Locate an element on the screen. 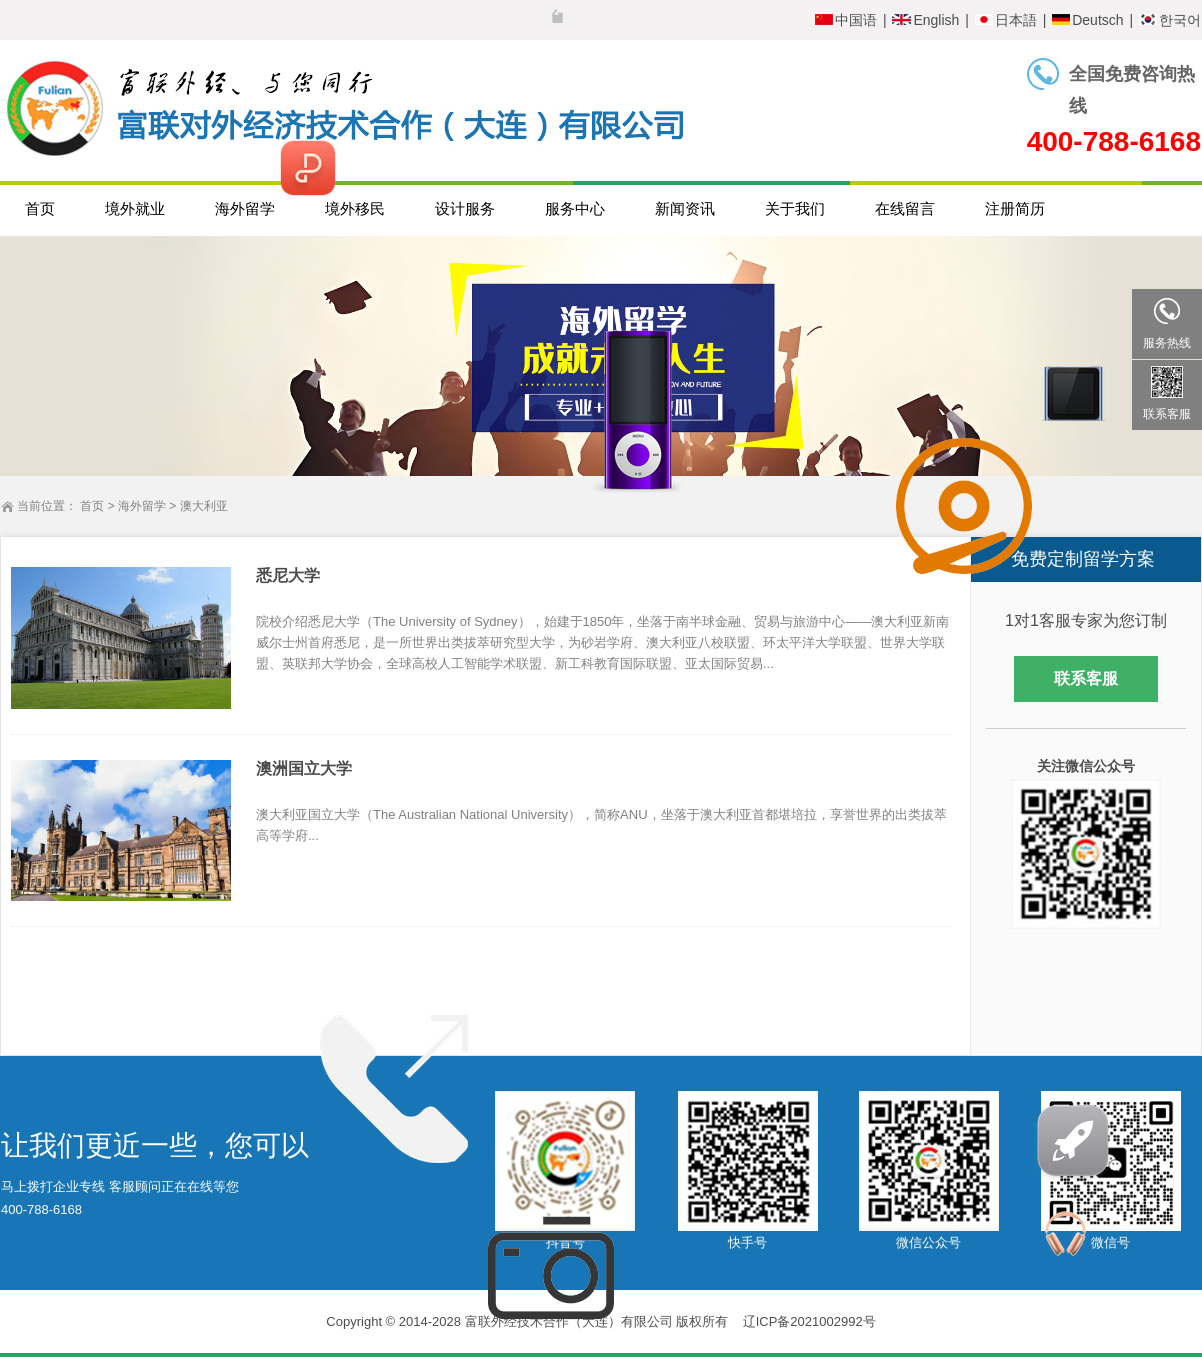 The height and width of the screenshot is (1357, 1202). indicates a connected iPod nano device is located at coordinates (637, 412).